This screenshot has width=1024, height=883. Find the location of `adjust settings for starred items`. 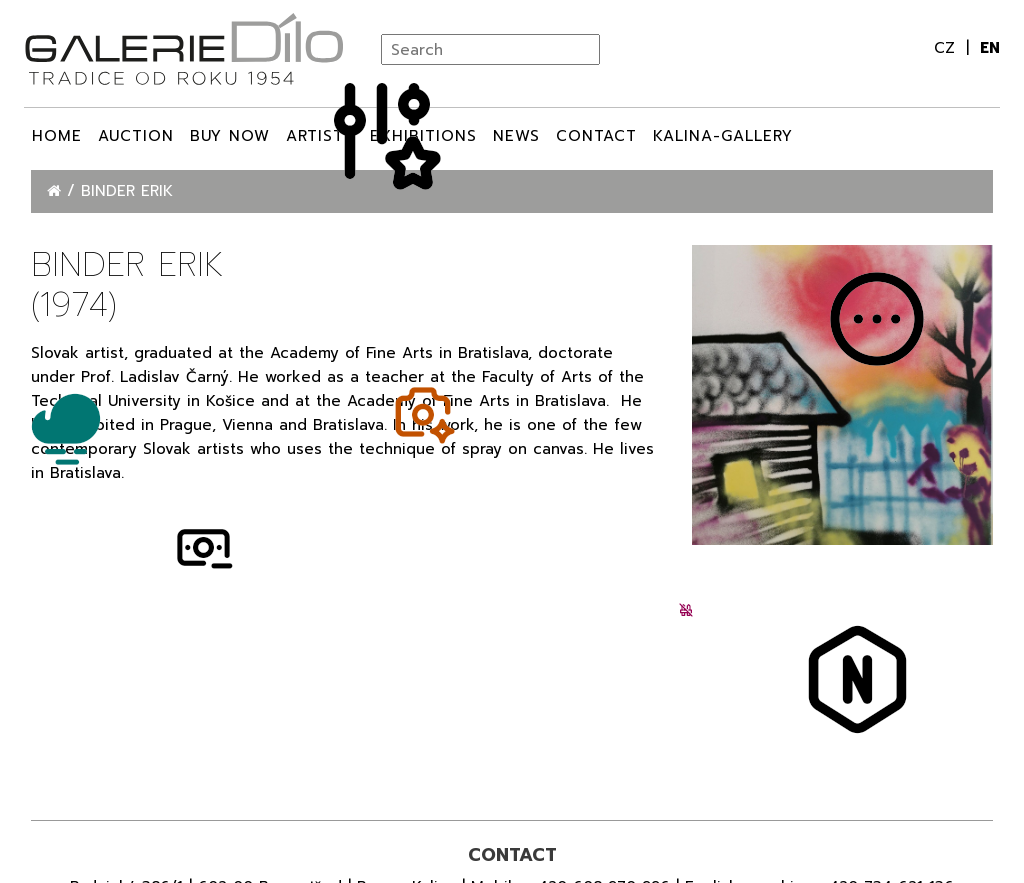

adjust settings for starred items is located at coordinates (382, 131).